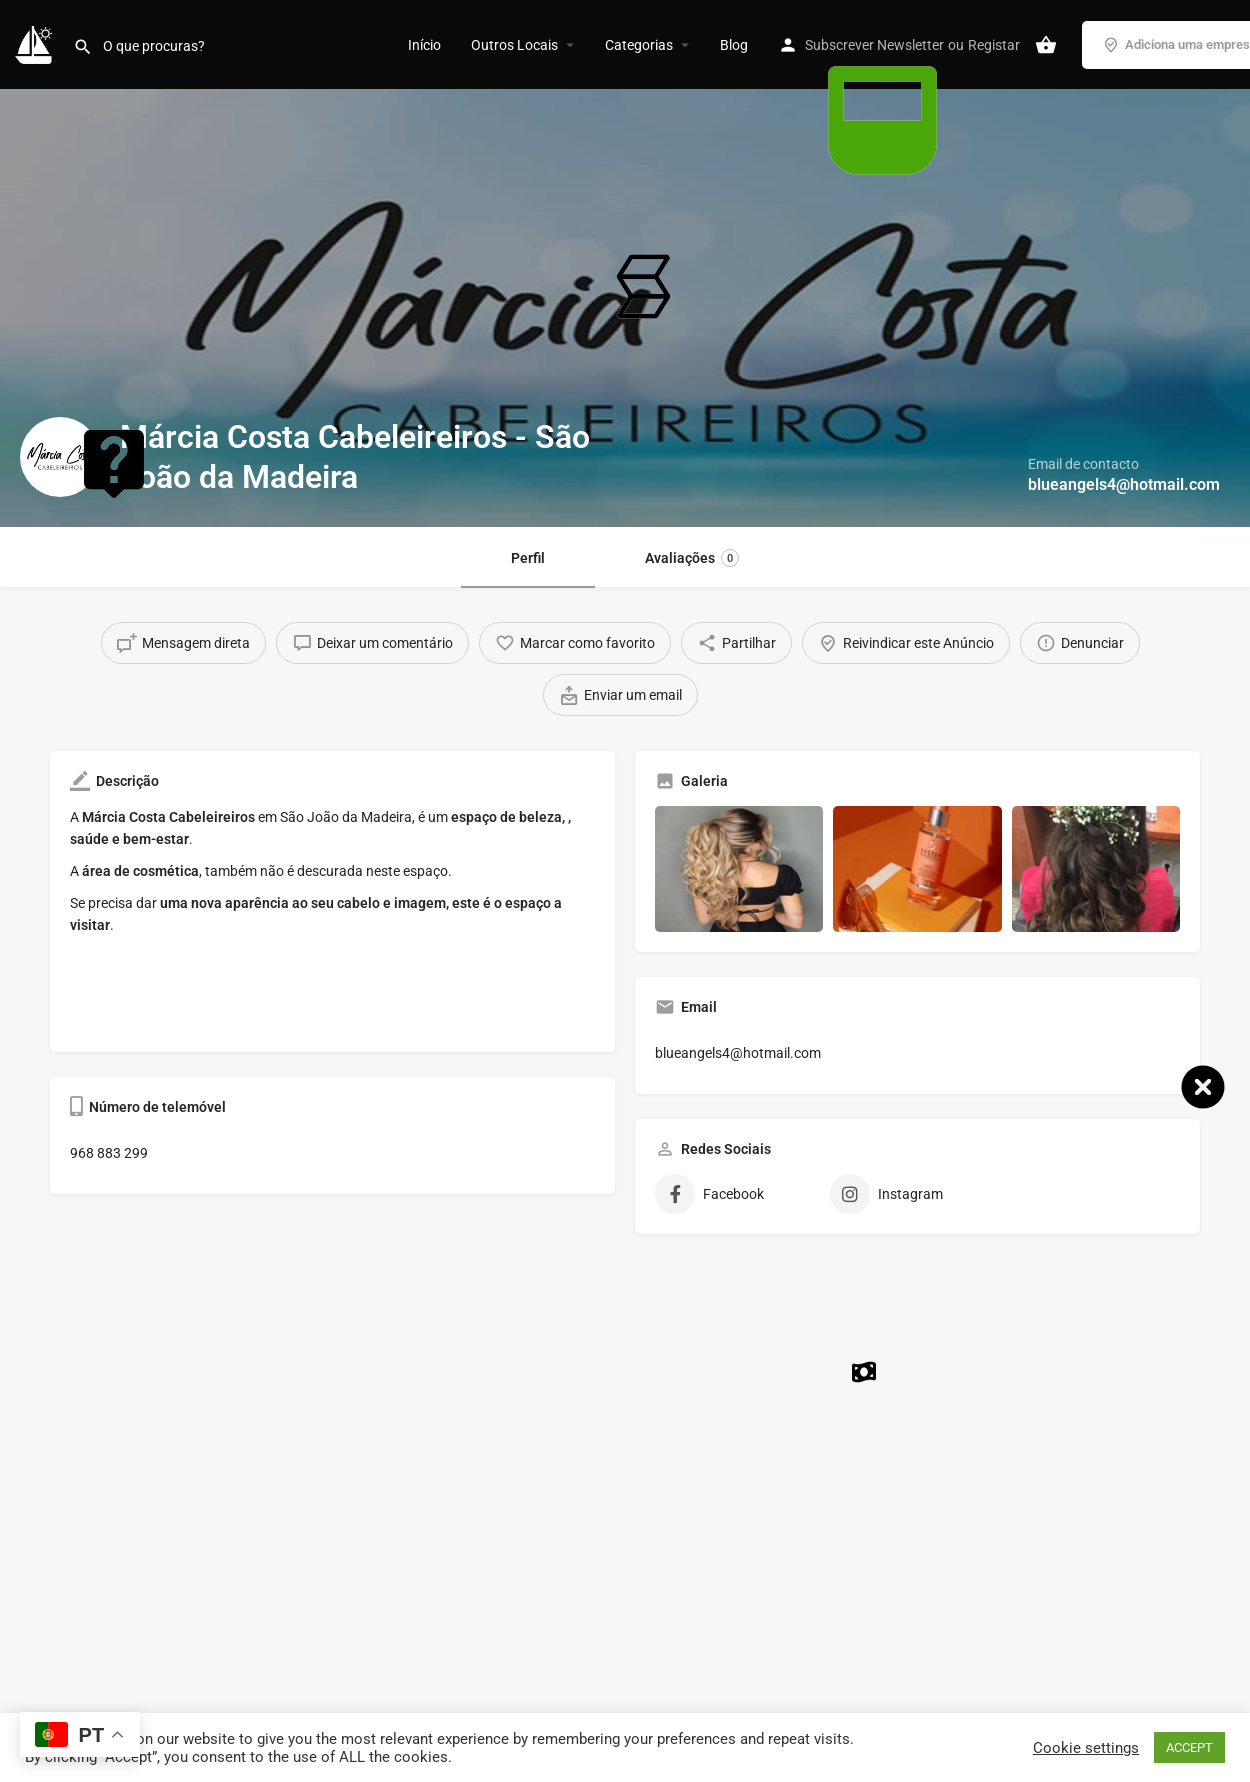 The image size is (1250, 1782). Describe the element at coordinates (114, 463) in the screenshot. I see `access live help or support chat` at that location.